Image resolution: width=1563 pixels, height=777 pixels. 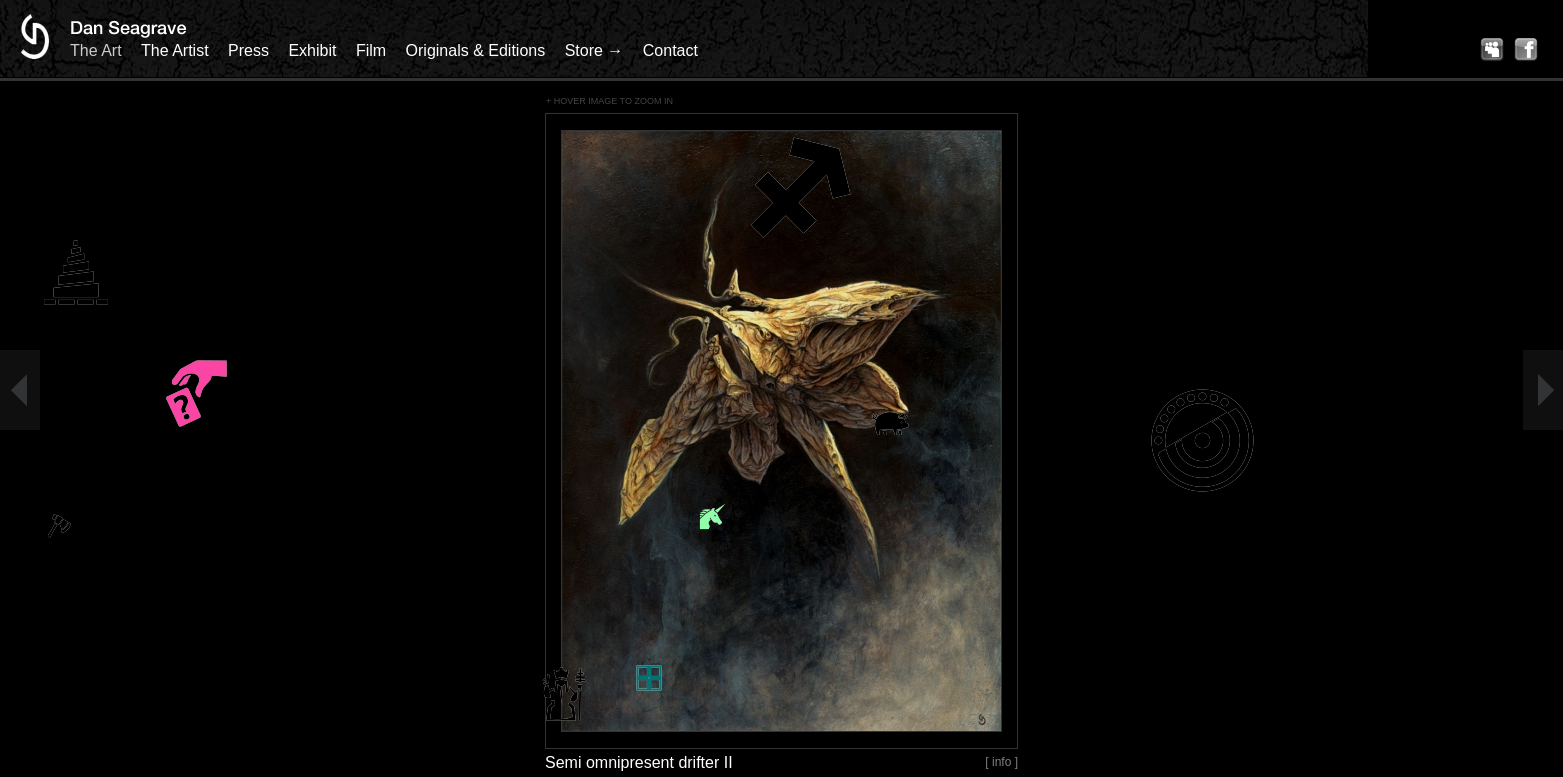 I want to click on place a brick or building block, so click(x=649, y=678).